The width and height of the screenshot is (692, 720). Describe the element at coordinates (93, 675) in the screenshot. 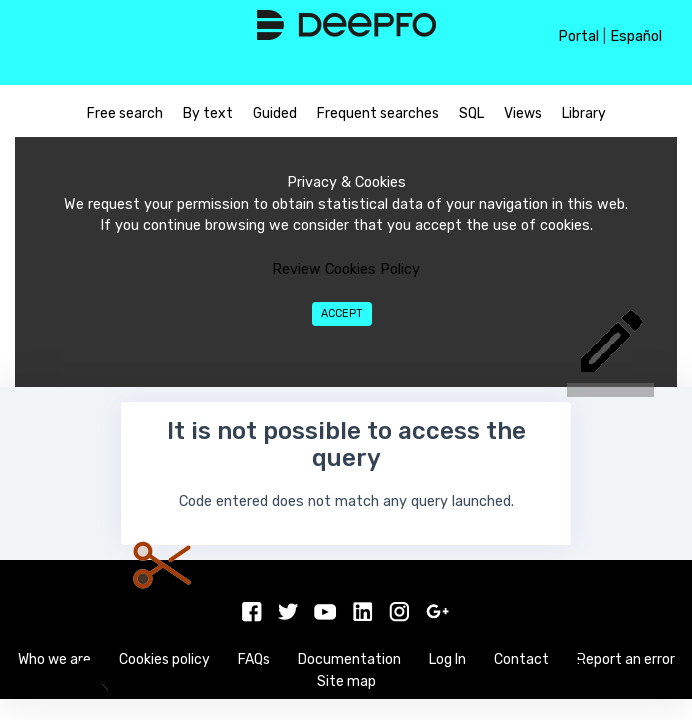

I see `open comments section` at that location.